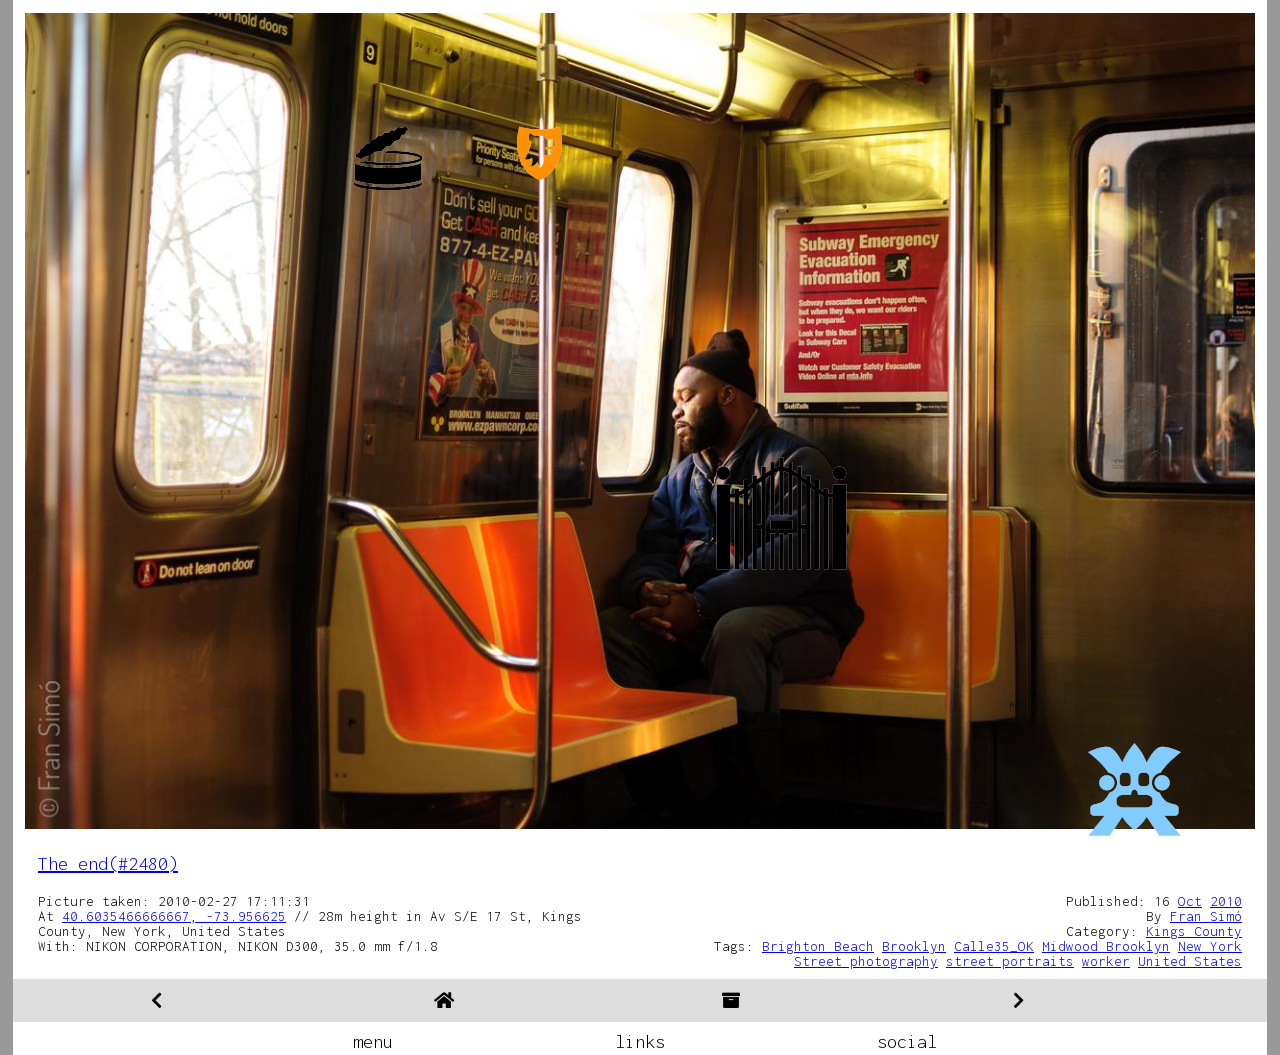 This screenshot has width=1280, height=1055. What do you see at coordinates (1134, 789) in the screenshot?
I see `decorative tribal or aztec-style game badge` at bounding box center [1134, 789].